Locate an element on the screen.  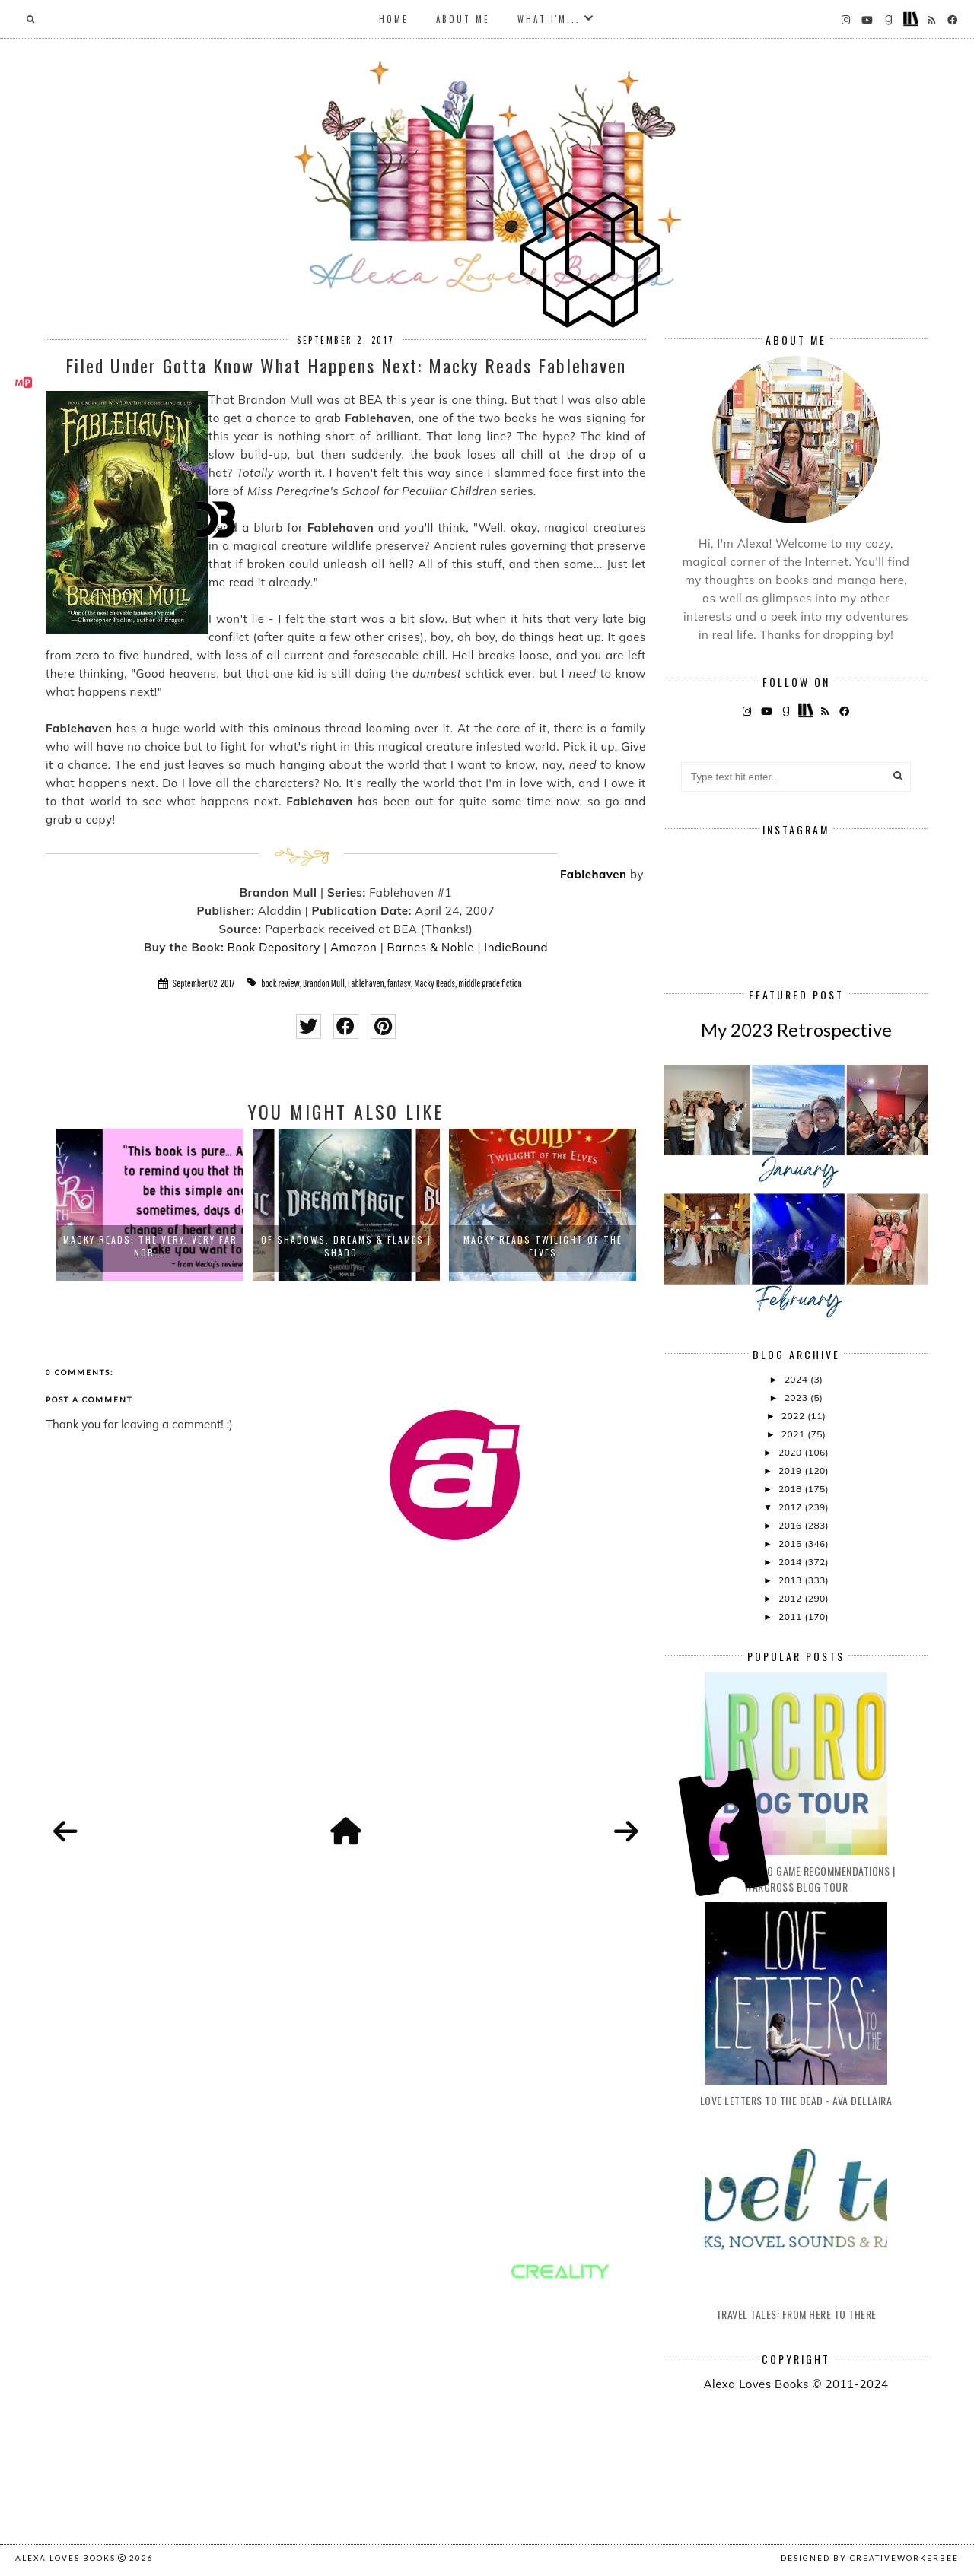
creality brand logo is located at coordinates (560, 2271).